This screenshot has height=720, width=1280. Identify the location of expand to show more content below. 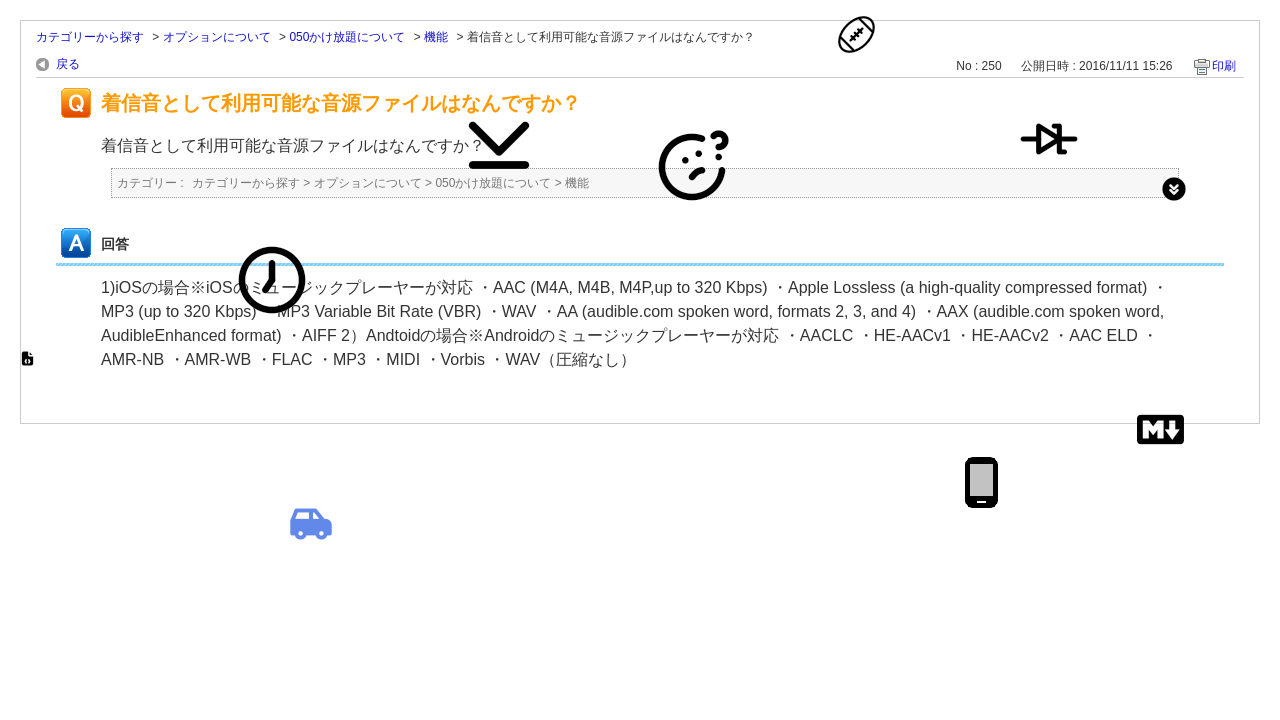
(1174, 189).